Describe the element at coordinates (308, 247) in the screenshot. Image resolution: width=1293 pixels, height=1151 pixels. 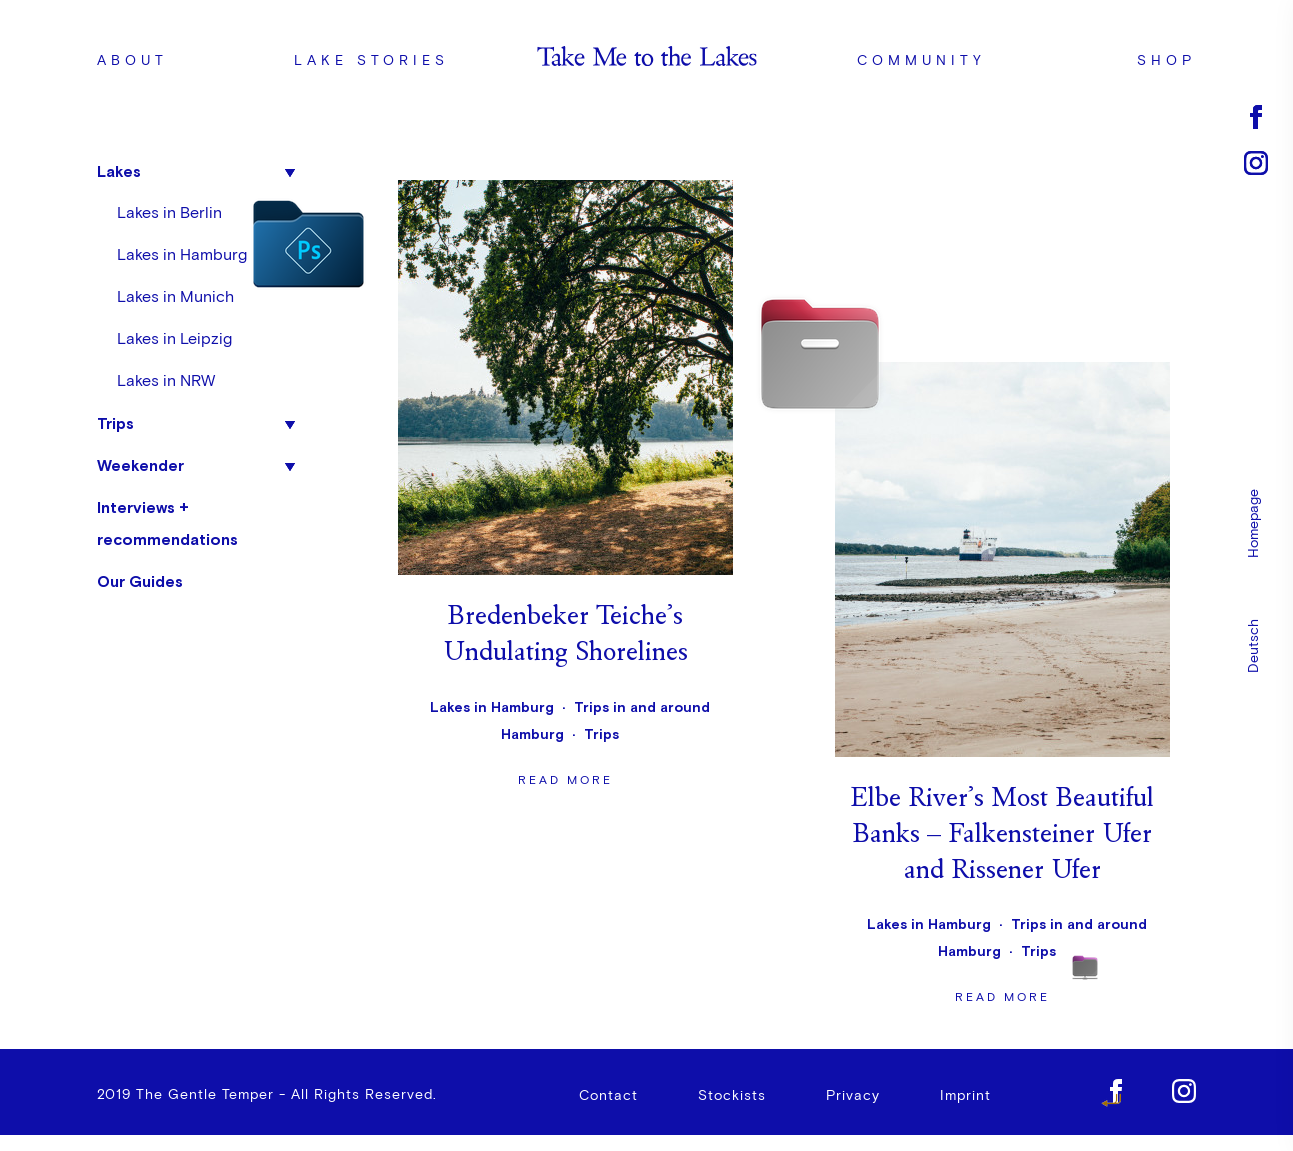
I see `open folder containing Adobe Photoshop Express files` at that location.